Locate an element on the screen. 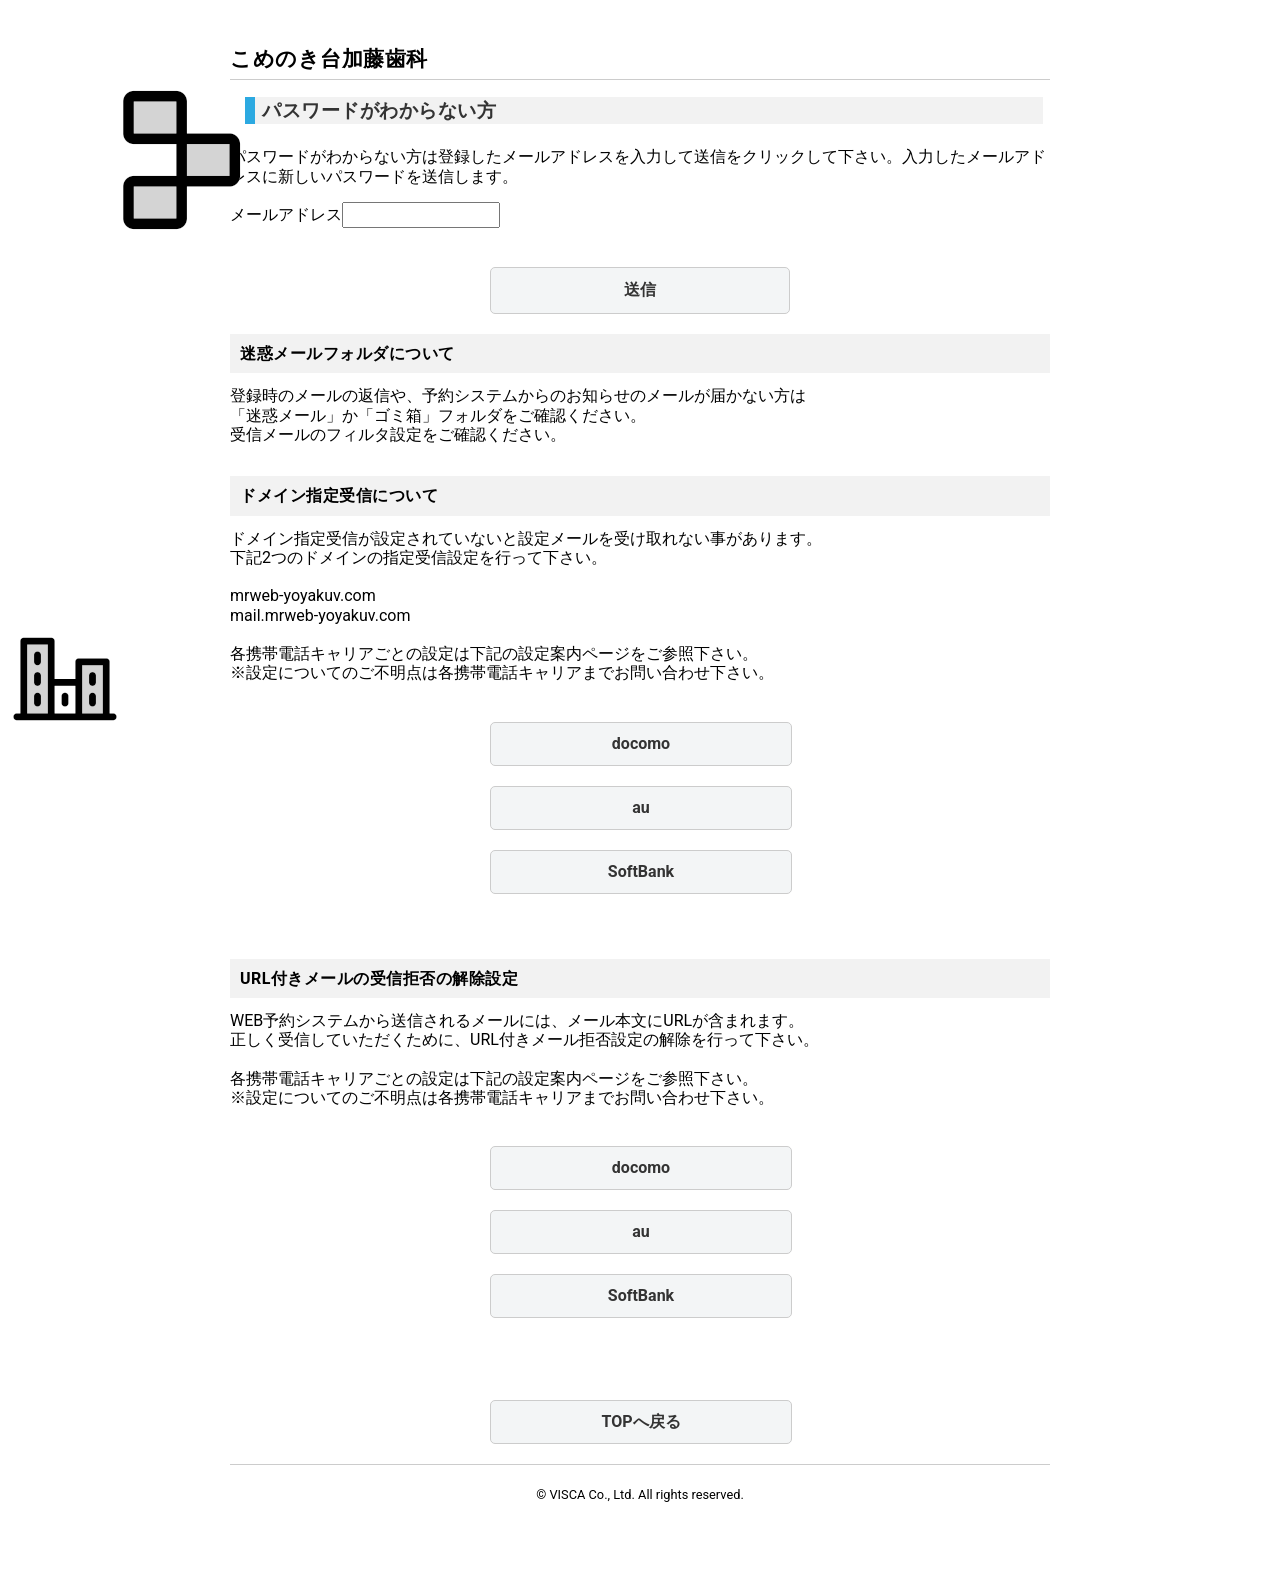  view city or urban location is located at coordinates (65, 679).